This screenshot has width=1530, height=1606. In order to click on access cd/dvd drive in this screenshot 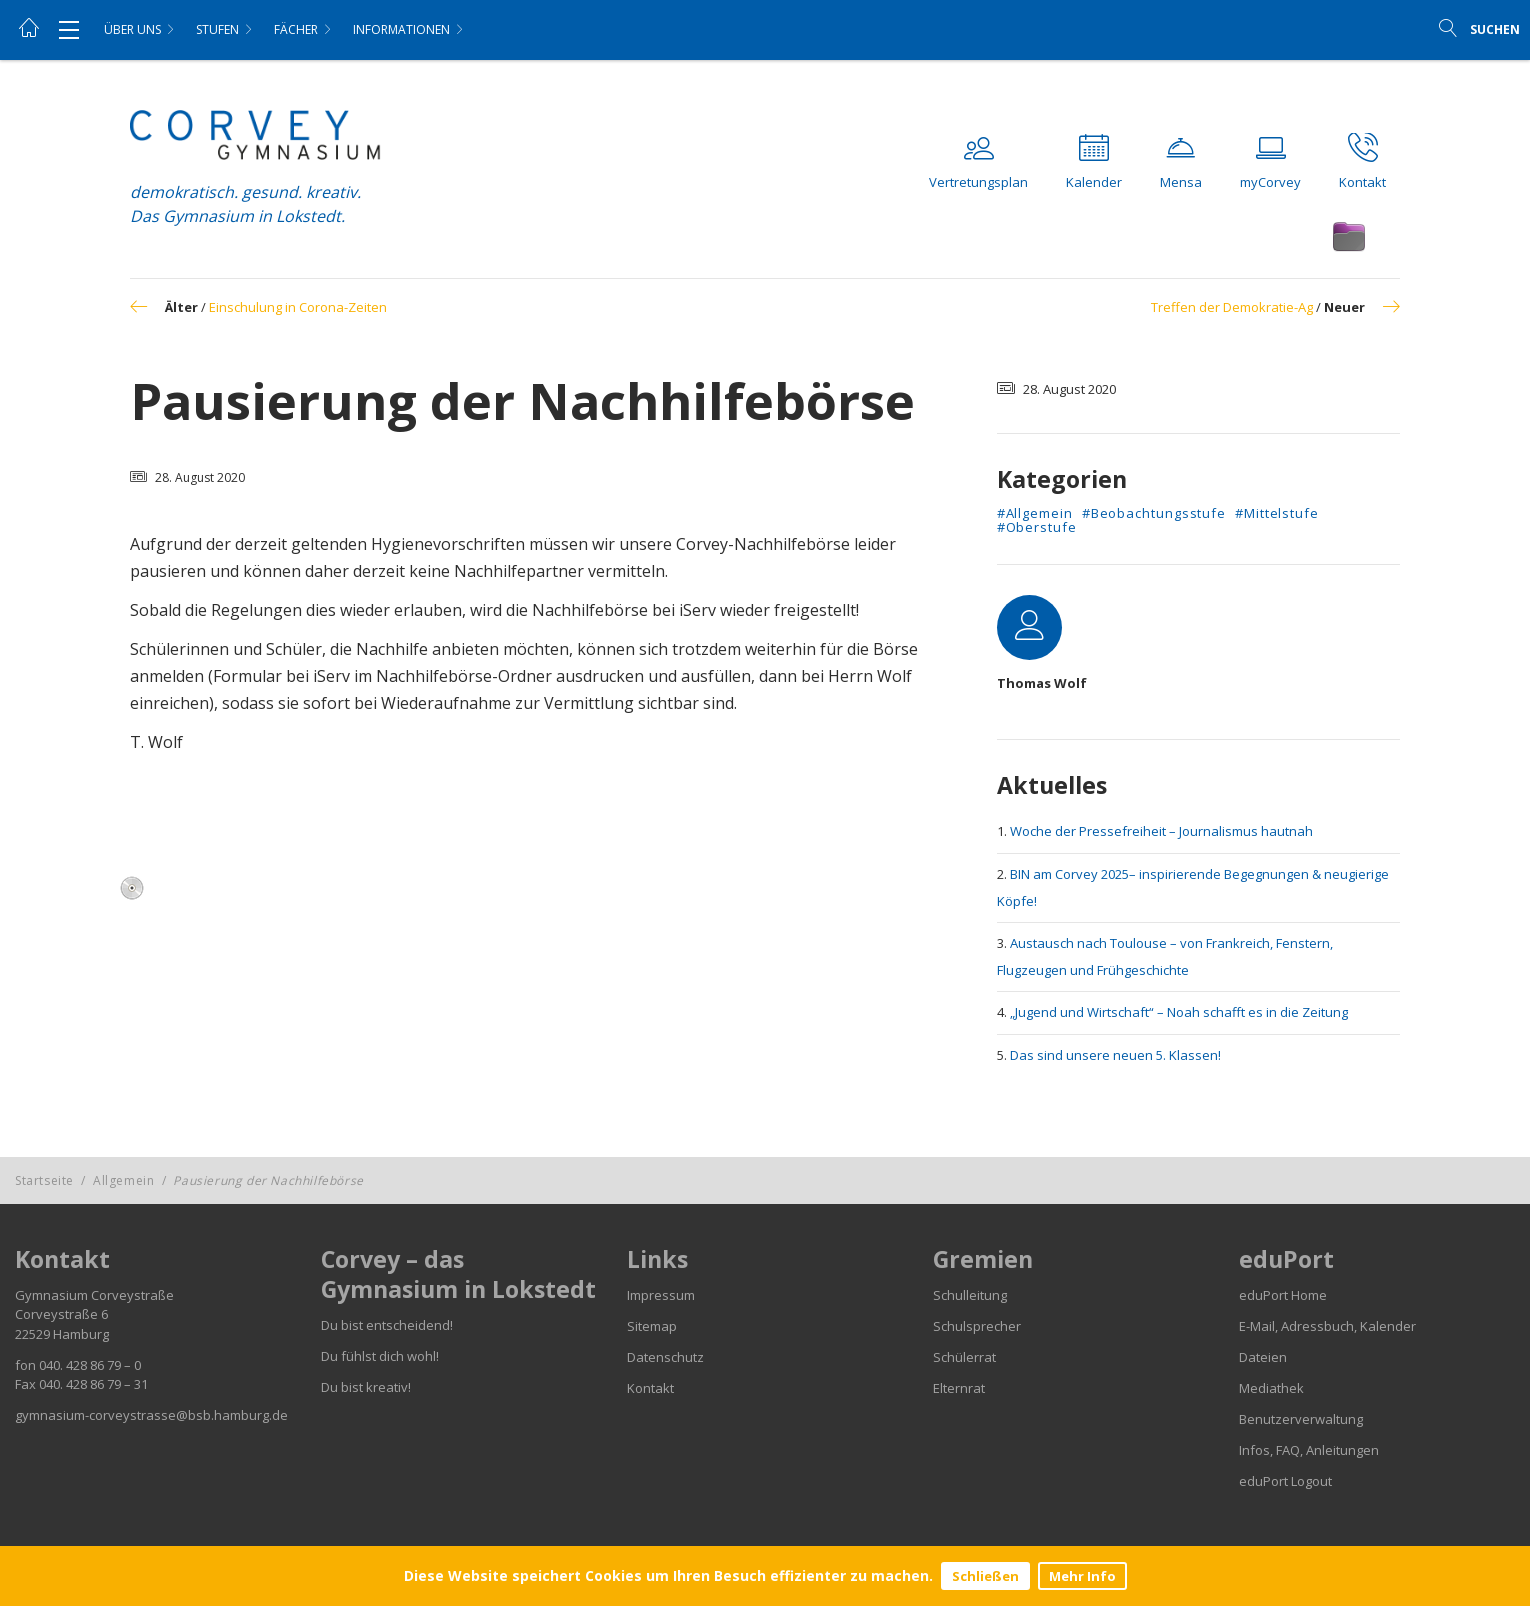, I will do `click(132, 888)`.